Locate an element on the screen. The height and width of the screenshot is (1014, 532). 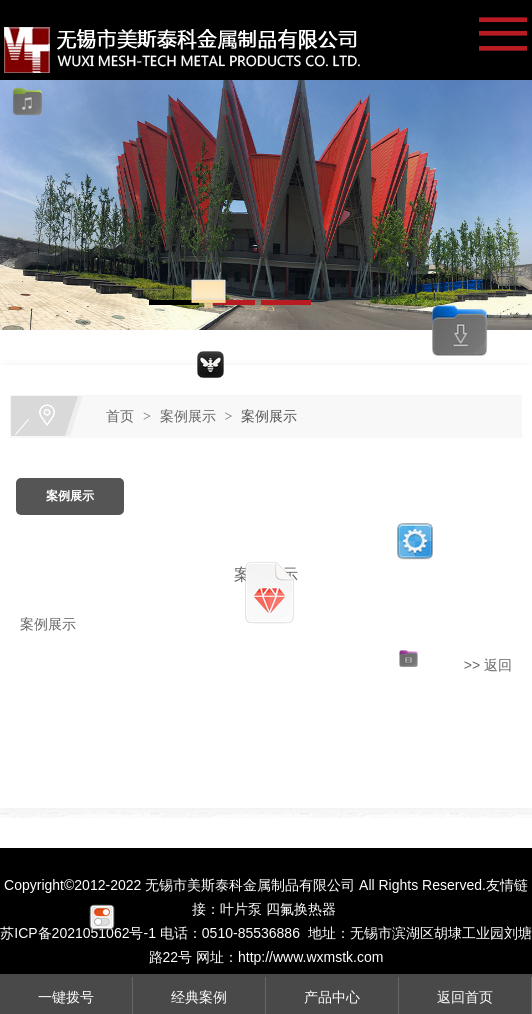
open your music folder is located at coordinates (27, 101).